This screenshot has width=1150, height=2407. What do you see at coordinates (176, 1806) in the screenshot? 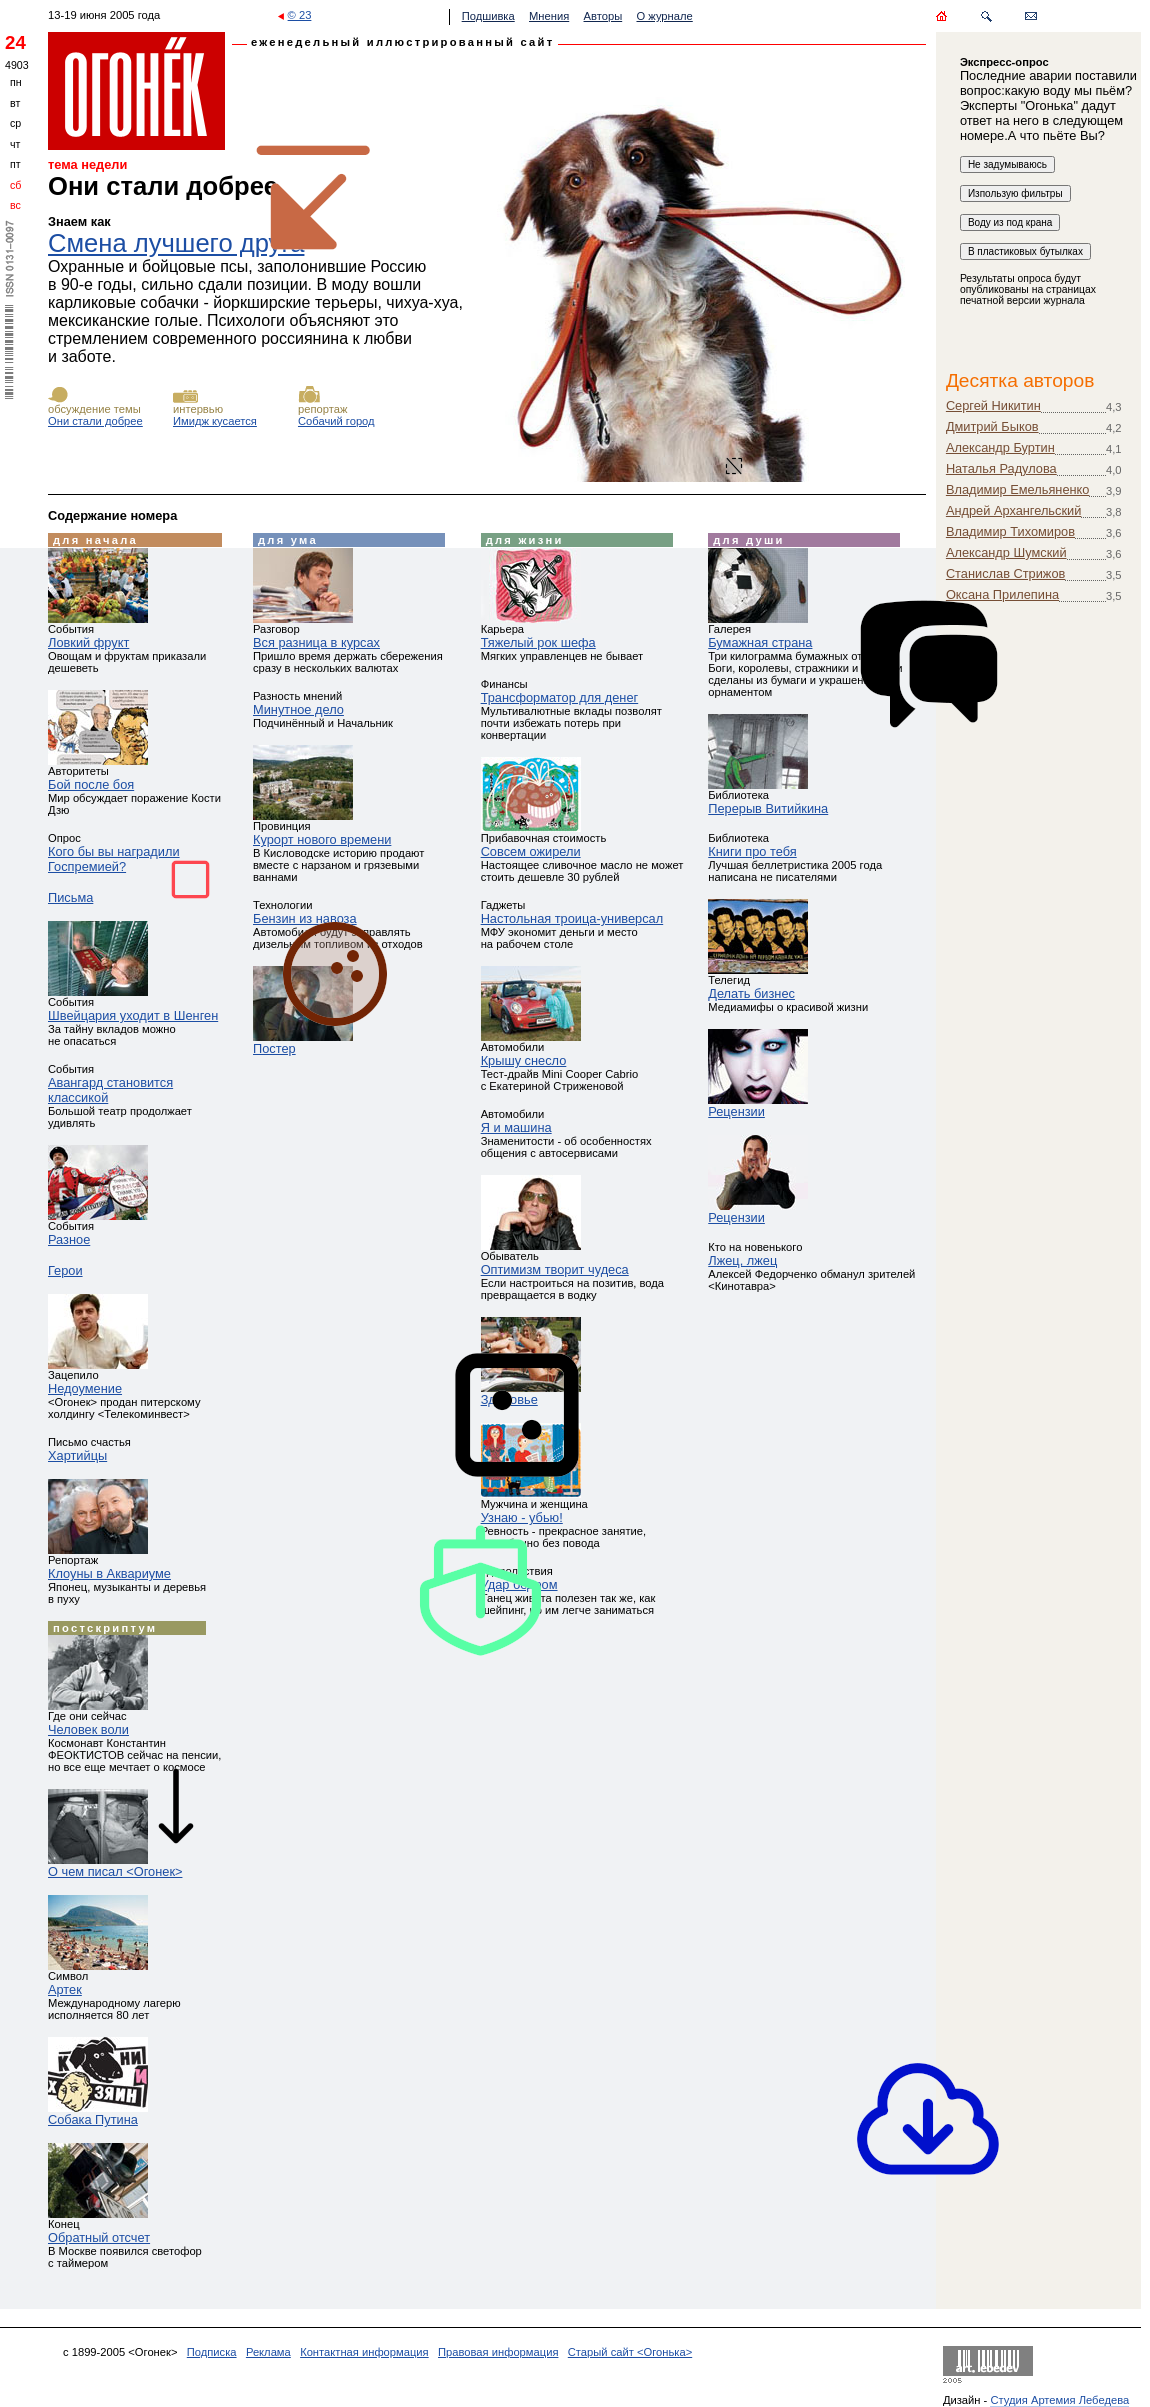
I see `scroll down for more content` at bounding box center [176, 1806].